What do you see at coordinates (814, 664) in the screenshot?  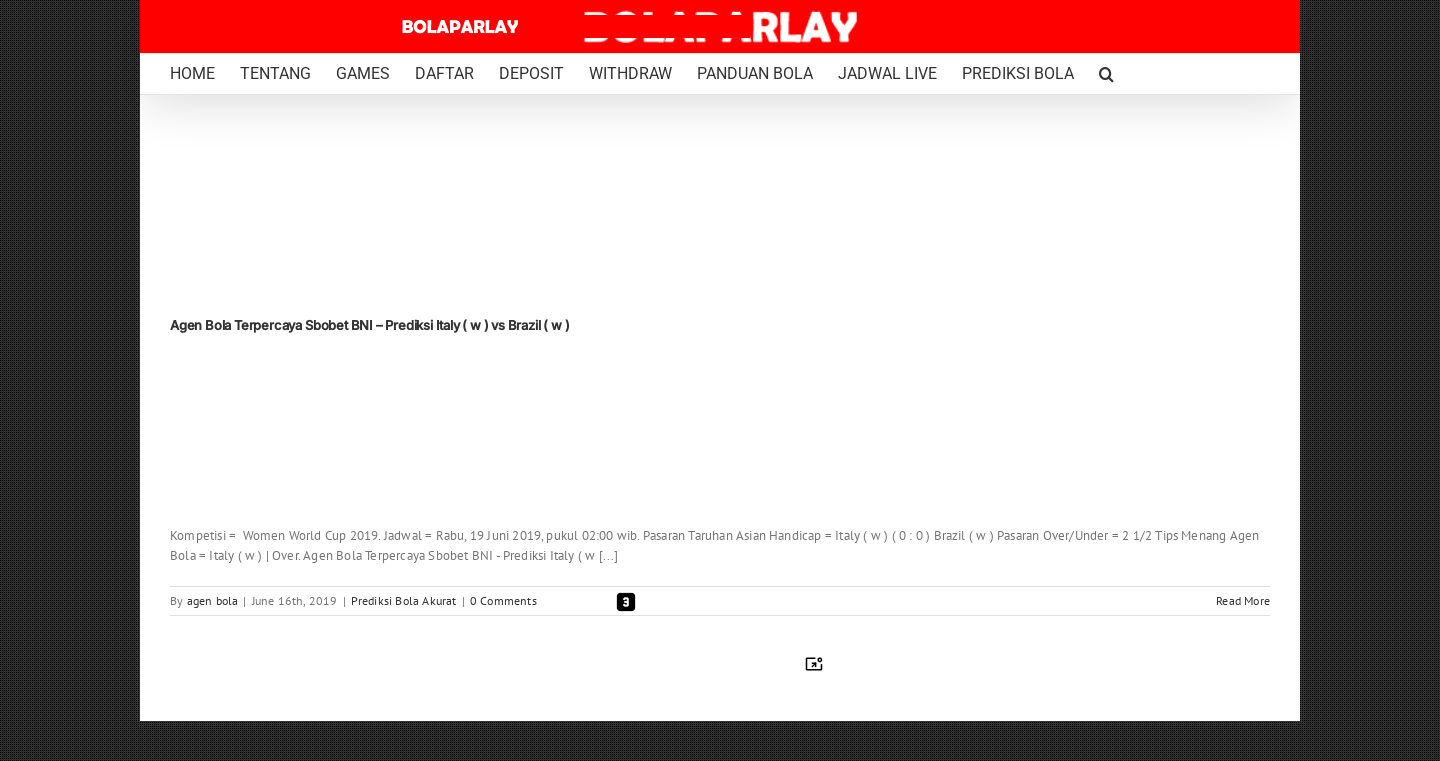 I see `pin this item to quick access` at bounding box center [814, 664].